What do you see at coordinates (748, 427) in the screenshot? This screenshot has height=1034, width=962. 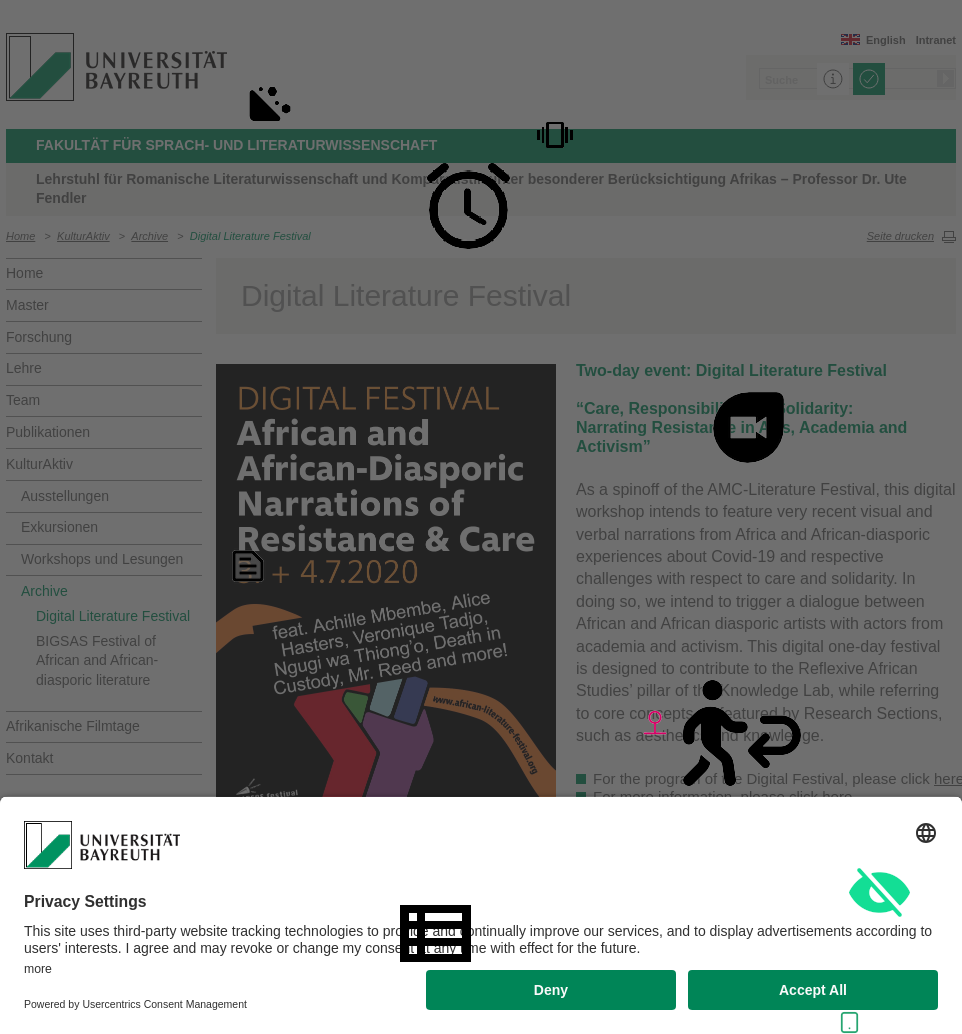 I see `open google duo video calling app` at bounding box center [748, 427].